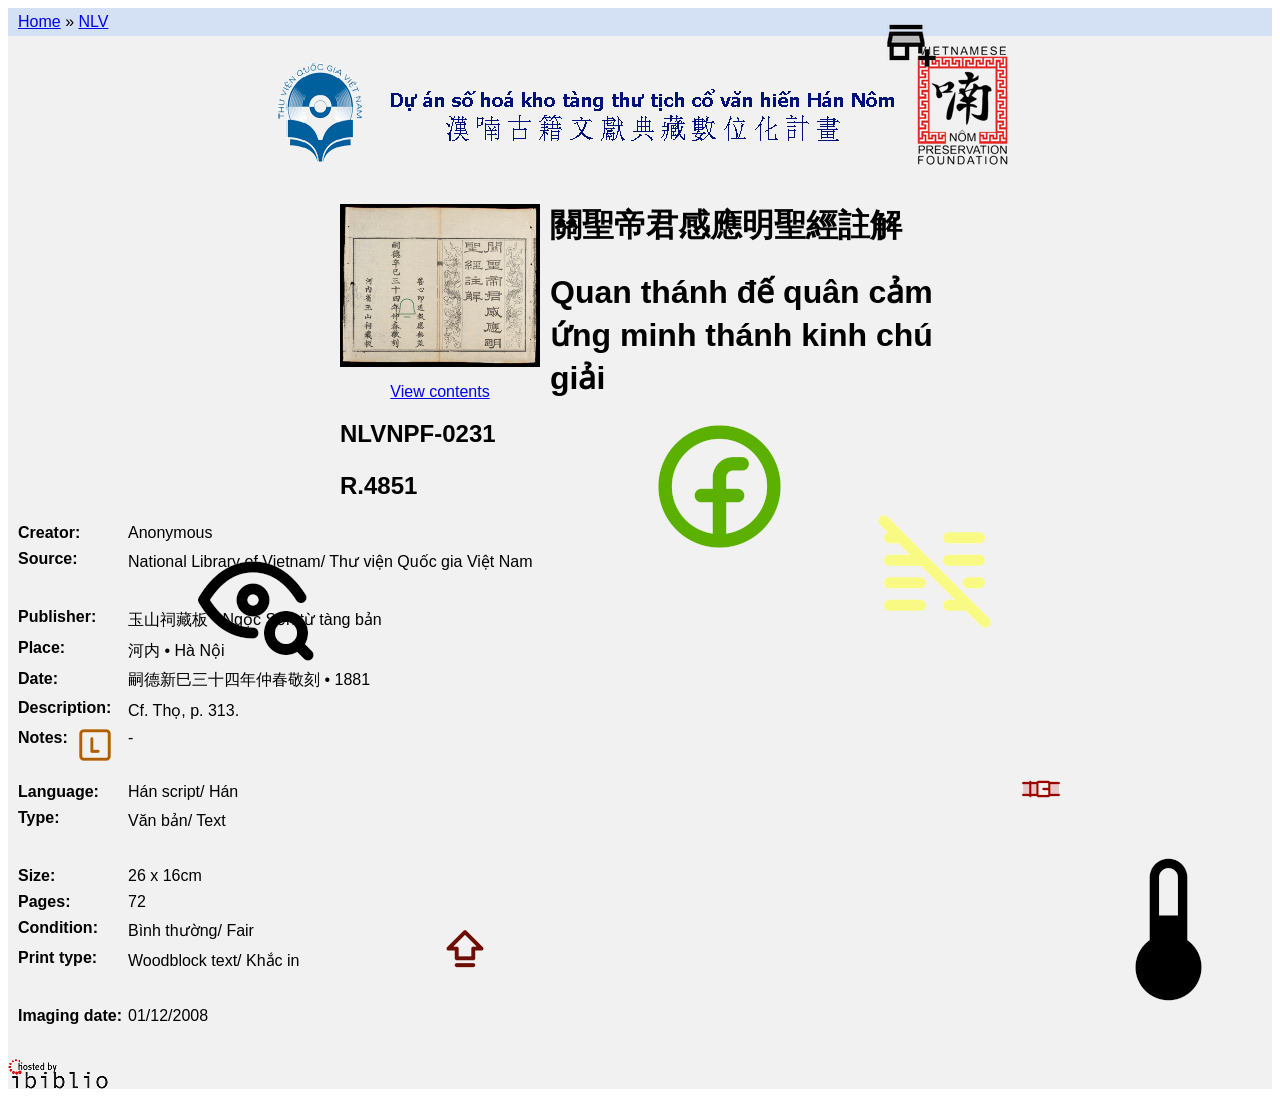 The width and height of the screenshot is (1280, 1097). What do you see at coordinates (253, 600) in the screenshot?
I see `search through viewed or watched items` at bounding box center [253, 600].